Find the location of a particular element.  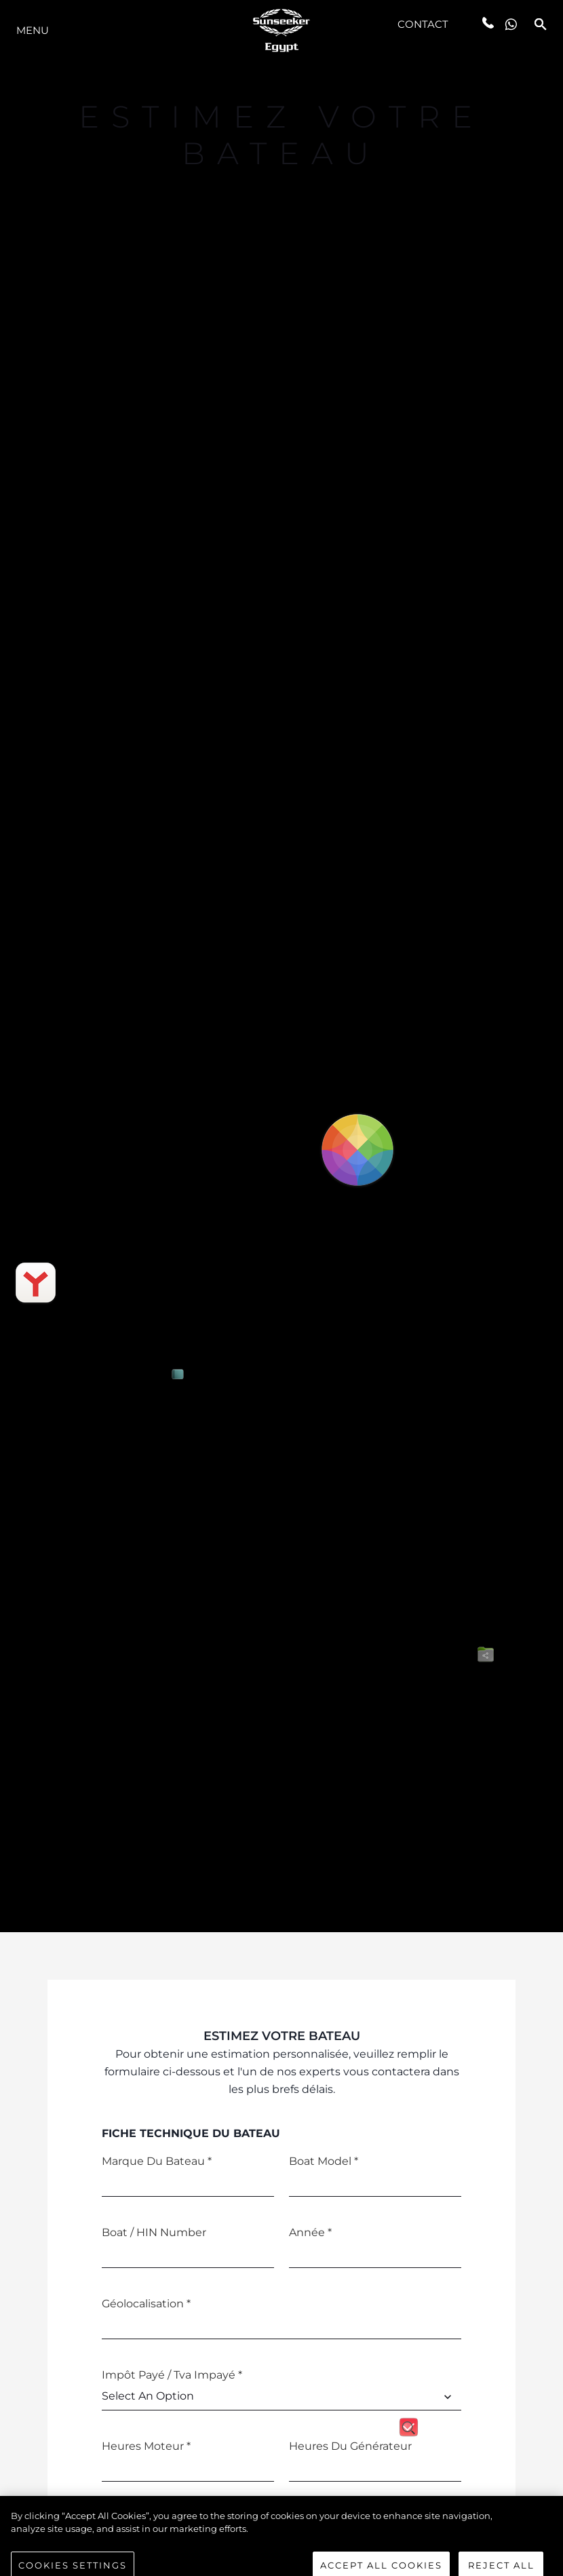

access the desktop folder is located at coordinates (178, 1374).